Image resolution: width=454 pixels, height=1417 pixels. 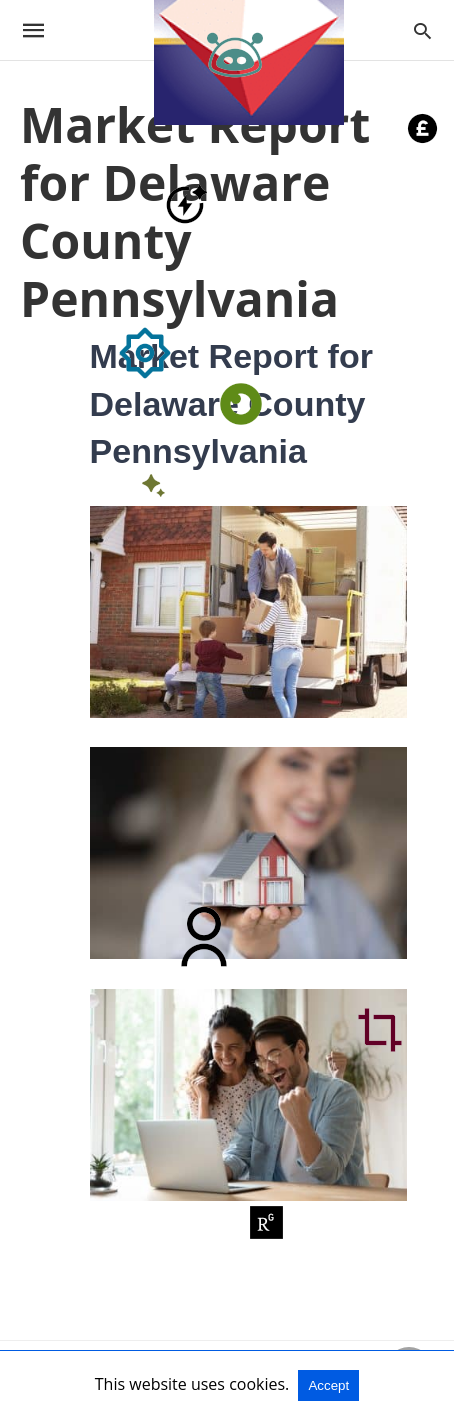 What do you see at coordinates (185, 205) in the screenshot?
I see `access AI-enhanced DVD or media features` at bounding box center [185, 205].